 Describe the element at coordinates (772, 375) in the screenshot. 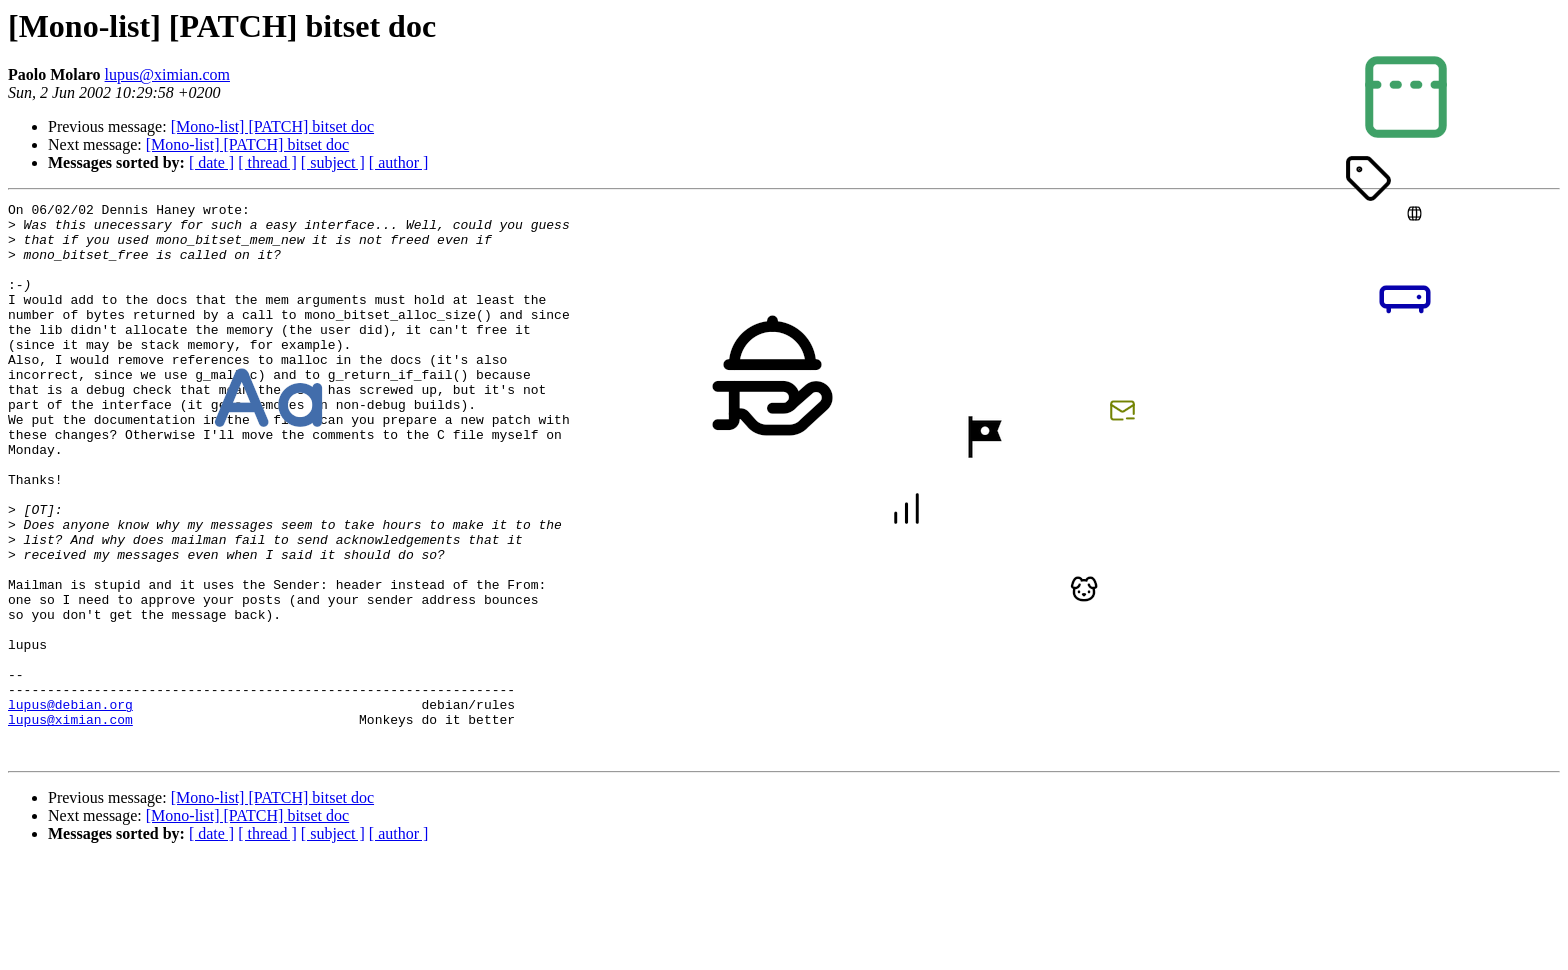

I see `food delivery or catering service` at that location.